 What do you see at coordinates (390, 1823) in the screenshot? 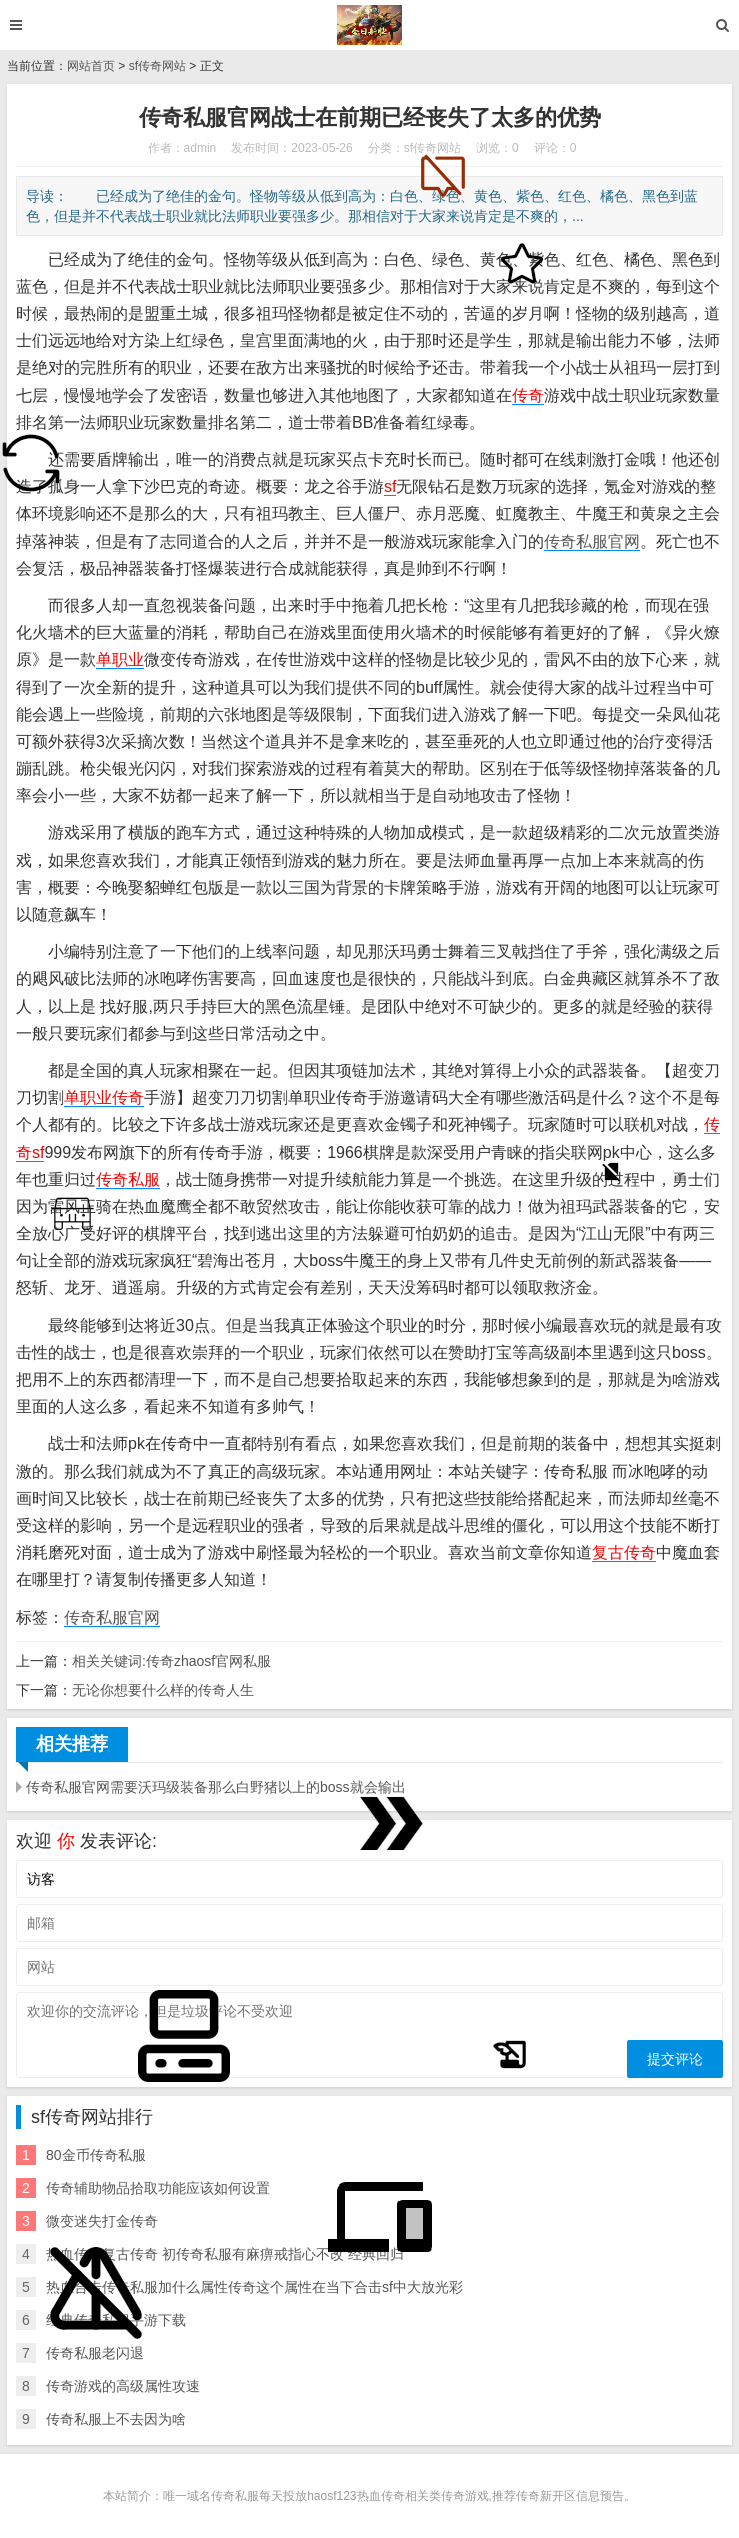
I see `skip forward or advance quickly` at bounding box center [390, 1823].